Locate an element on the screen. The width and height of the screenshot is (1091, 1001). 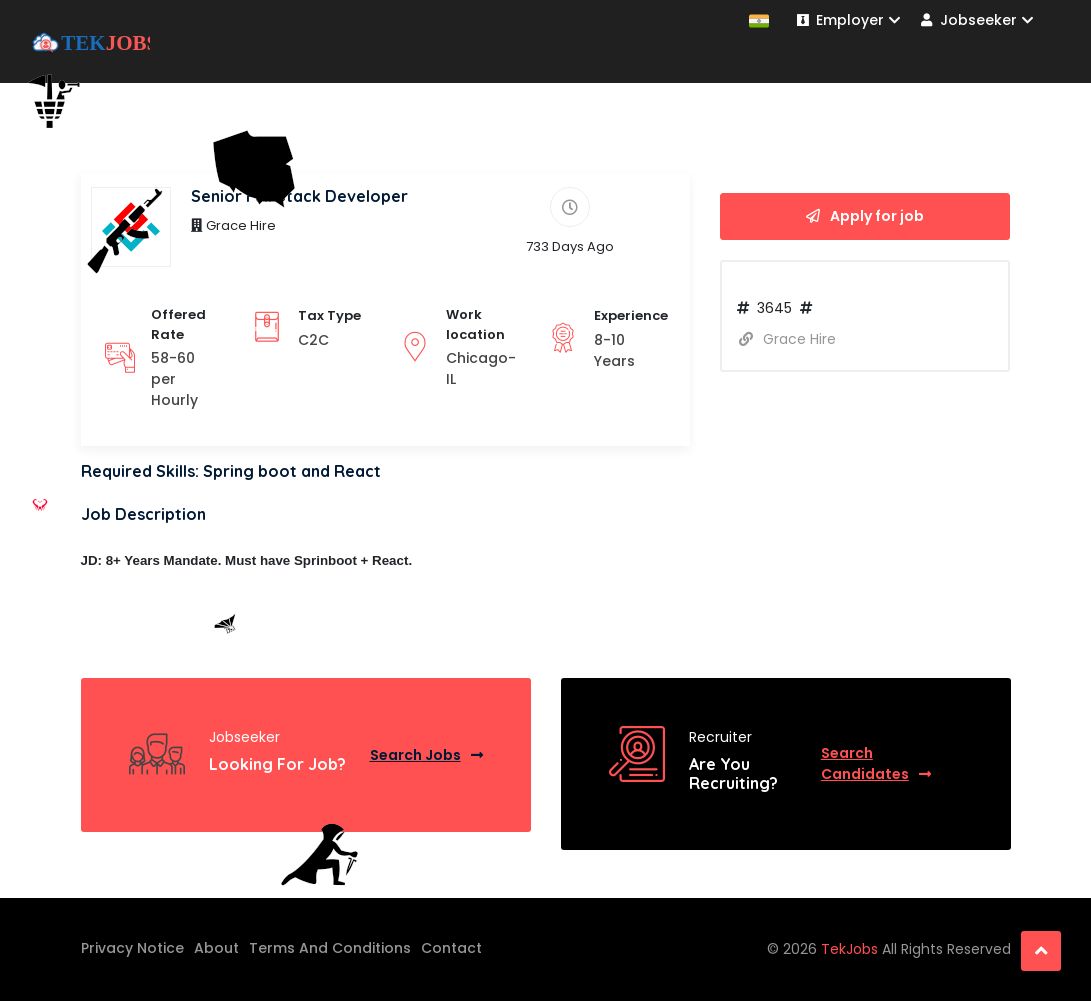
access hang gliding or paragliding activities is located at coordinates (225, 624).